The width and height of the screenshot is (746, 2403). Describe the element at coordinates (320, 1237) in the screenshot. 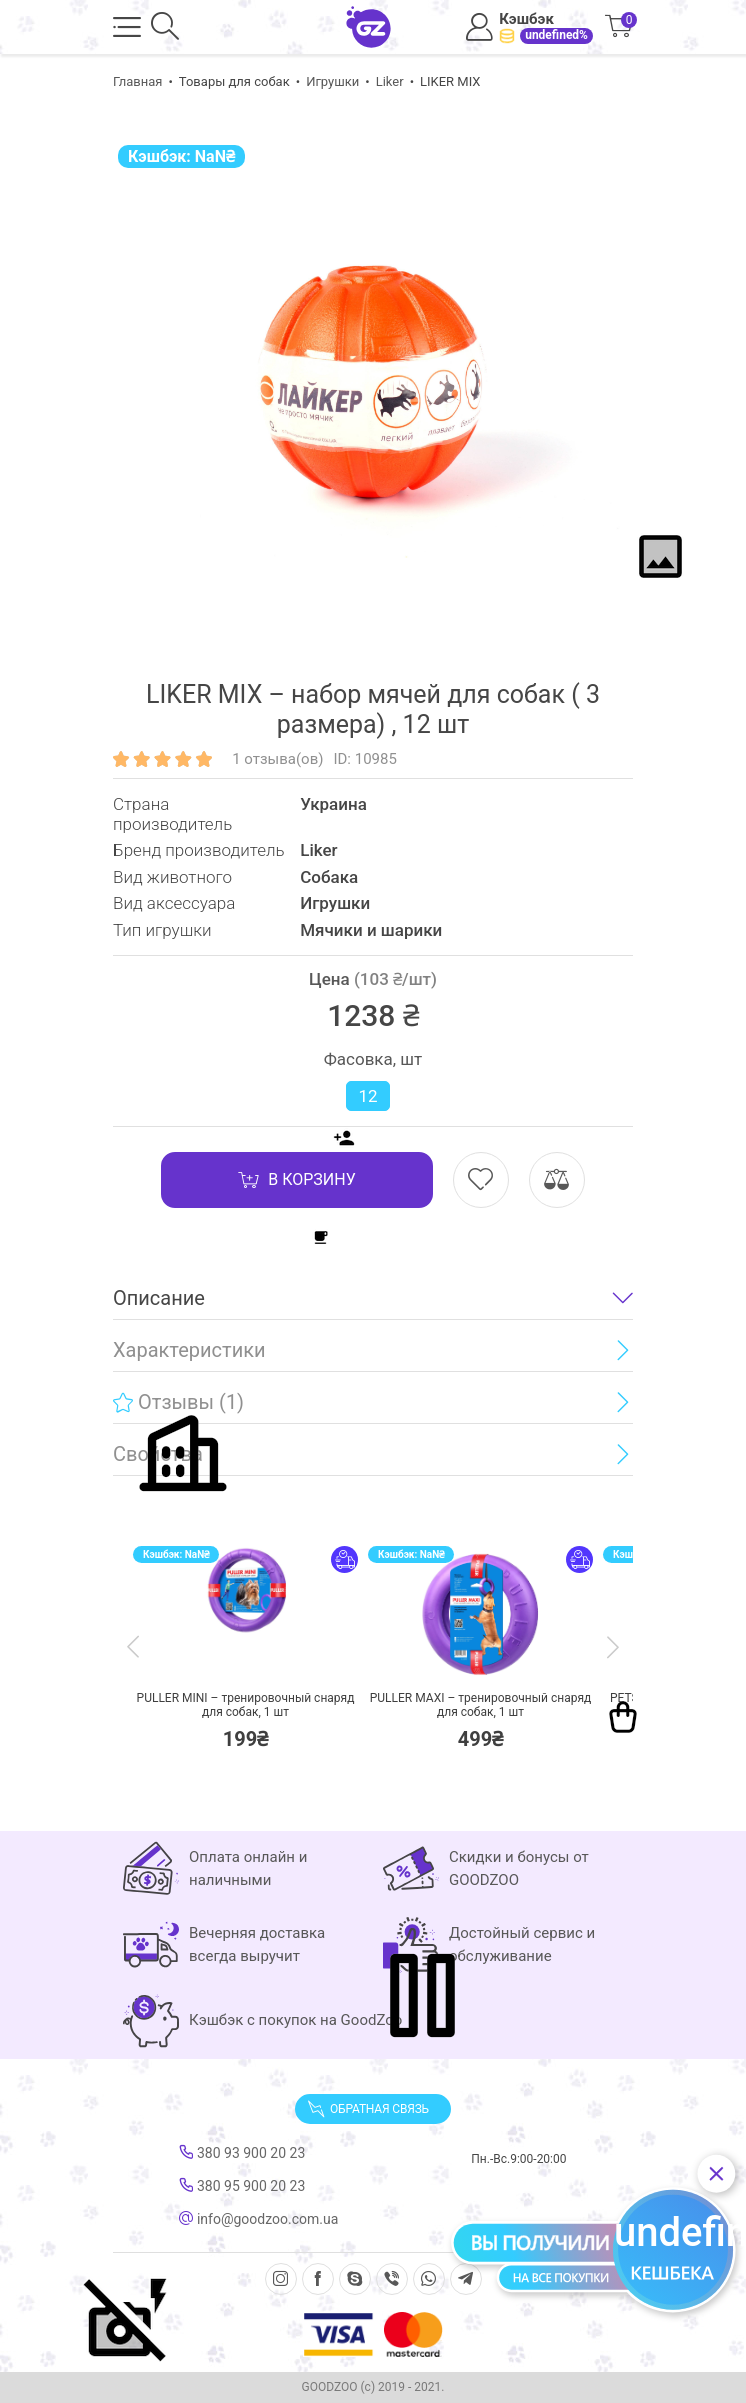

I see `access café or coffee shop locations` at that location.